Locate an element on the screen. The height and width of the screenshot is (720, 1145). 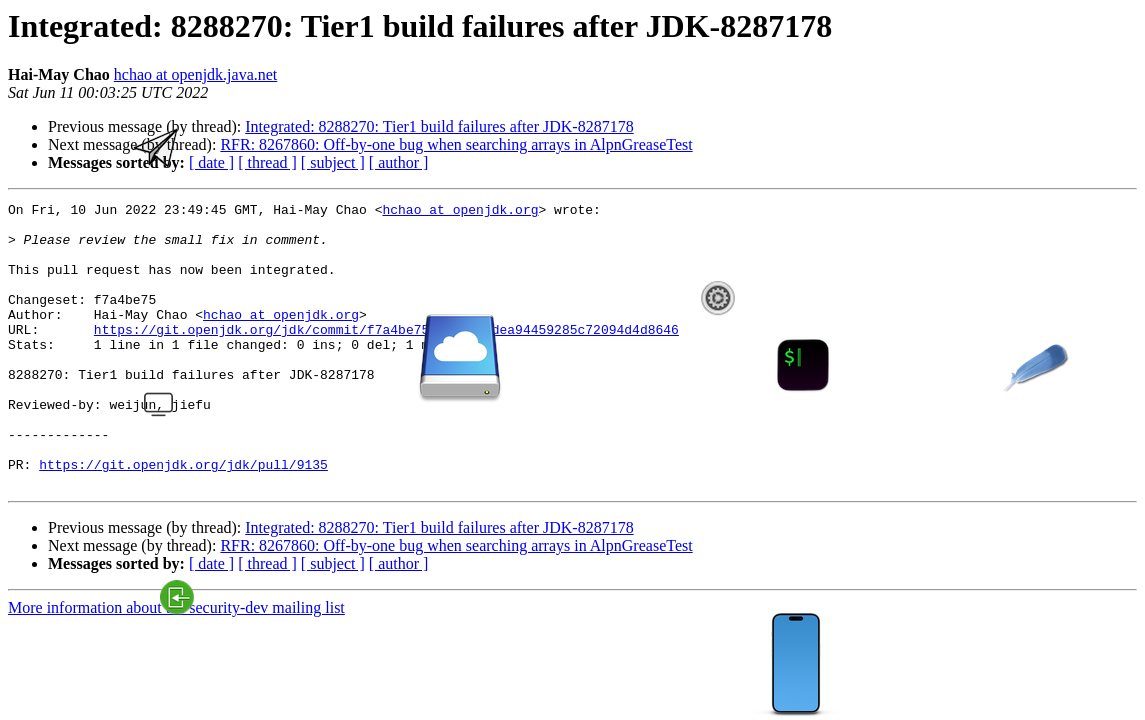
indicates a desktop computer or workstation is located at coordinates (158, 403).